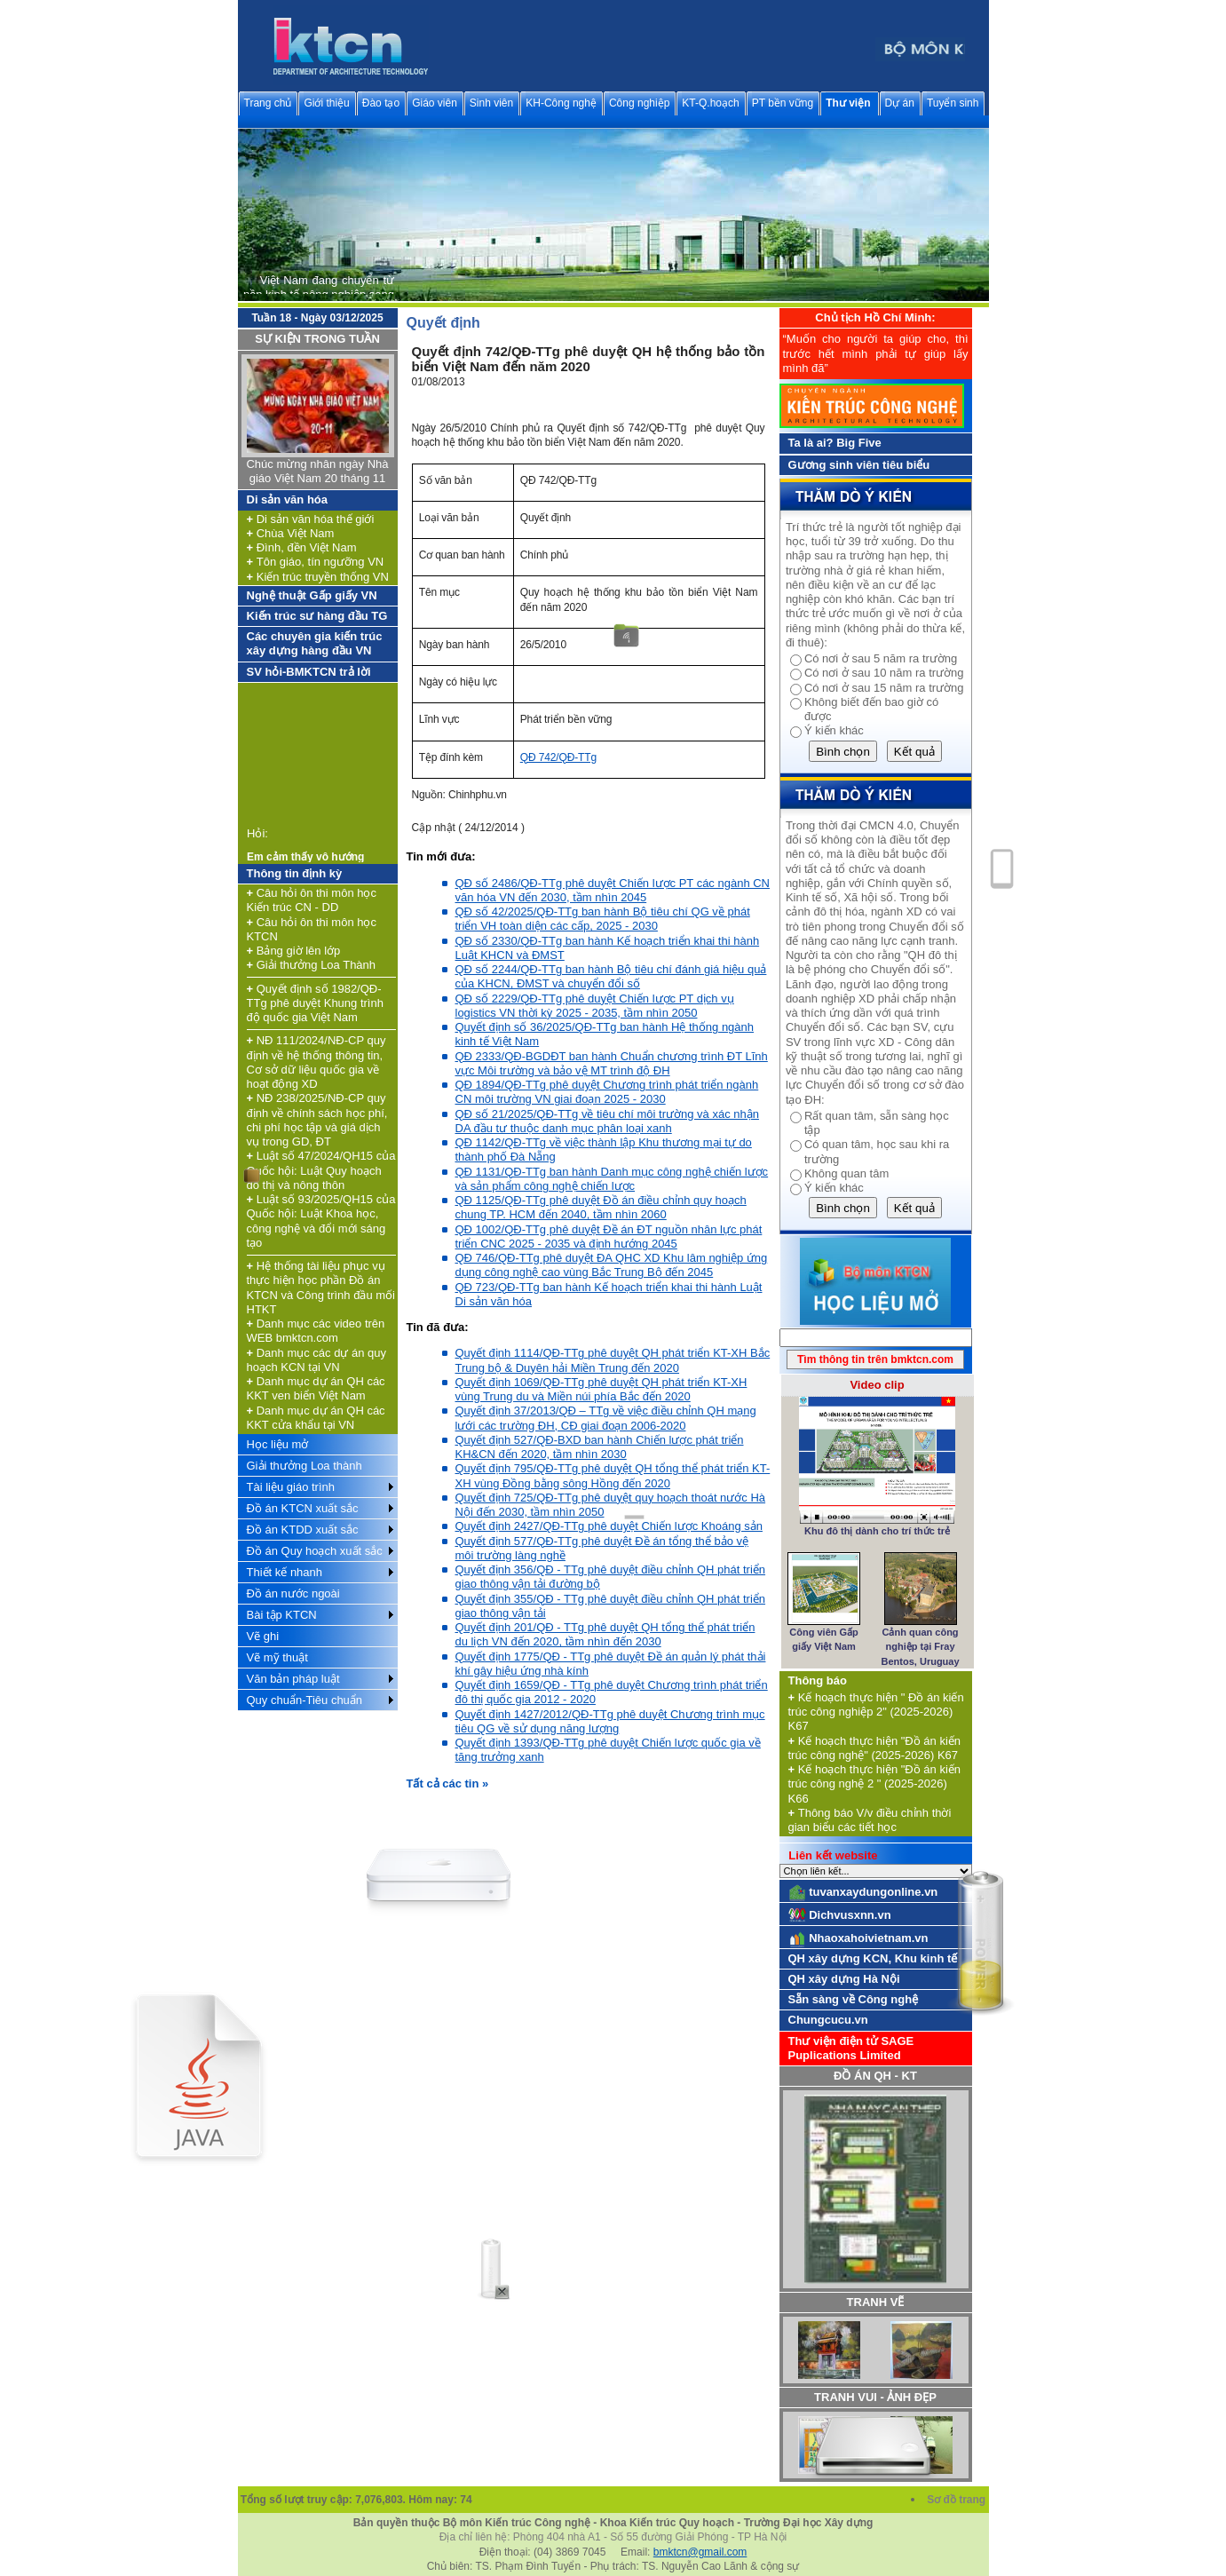  What do you see at coordinates (491, 2270) in the screenshot?
I see `indicates battery not detected or missing` at bounding box center [491, 2270].